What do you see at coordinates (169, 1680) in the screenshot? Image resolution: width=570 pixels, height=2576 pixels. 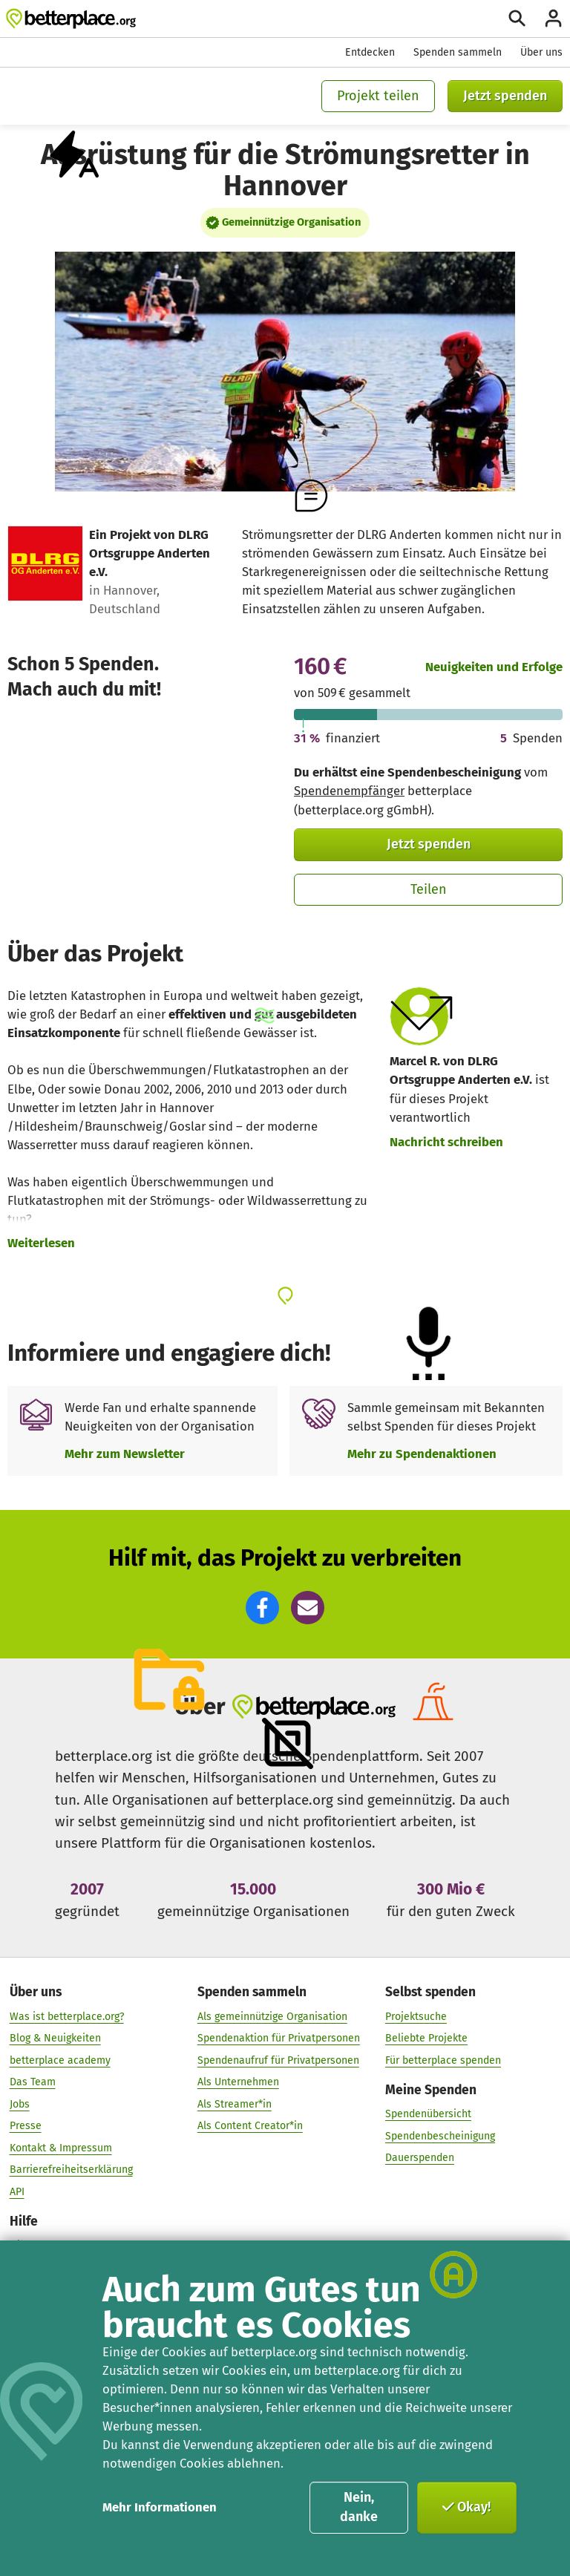 I see `access a password-protected folder` at bounding box center [169, 1680].